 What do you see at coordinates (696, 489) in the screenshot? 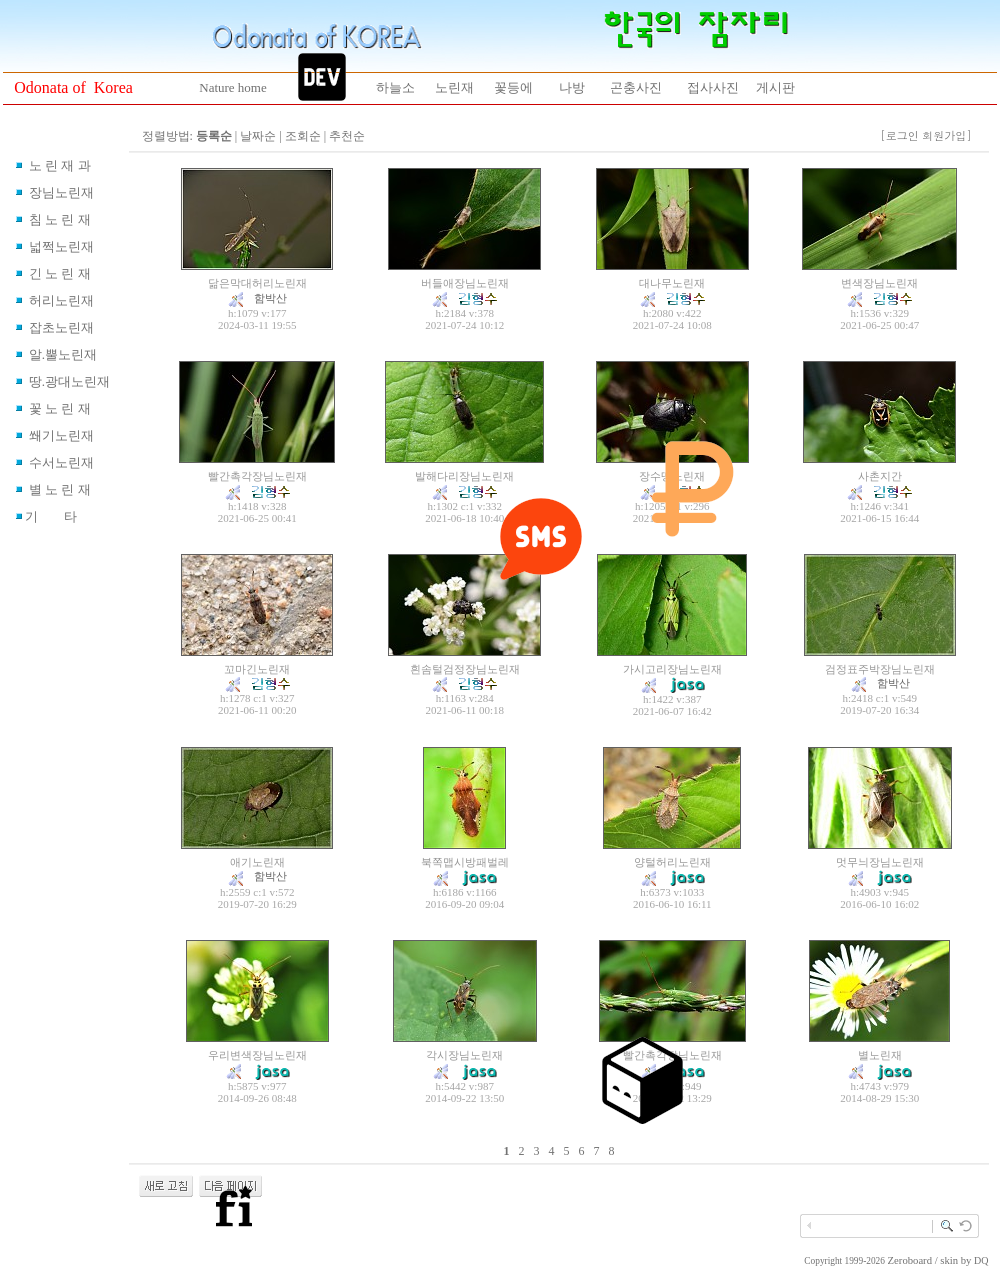
I see `indicates russian ruble currency` at bounding box center [696, 489].